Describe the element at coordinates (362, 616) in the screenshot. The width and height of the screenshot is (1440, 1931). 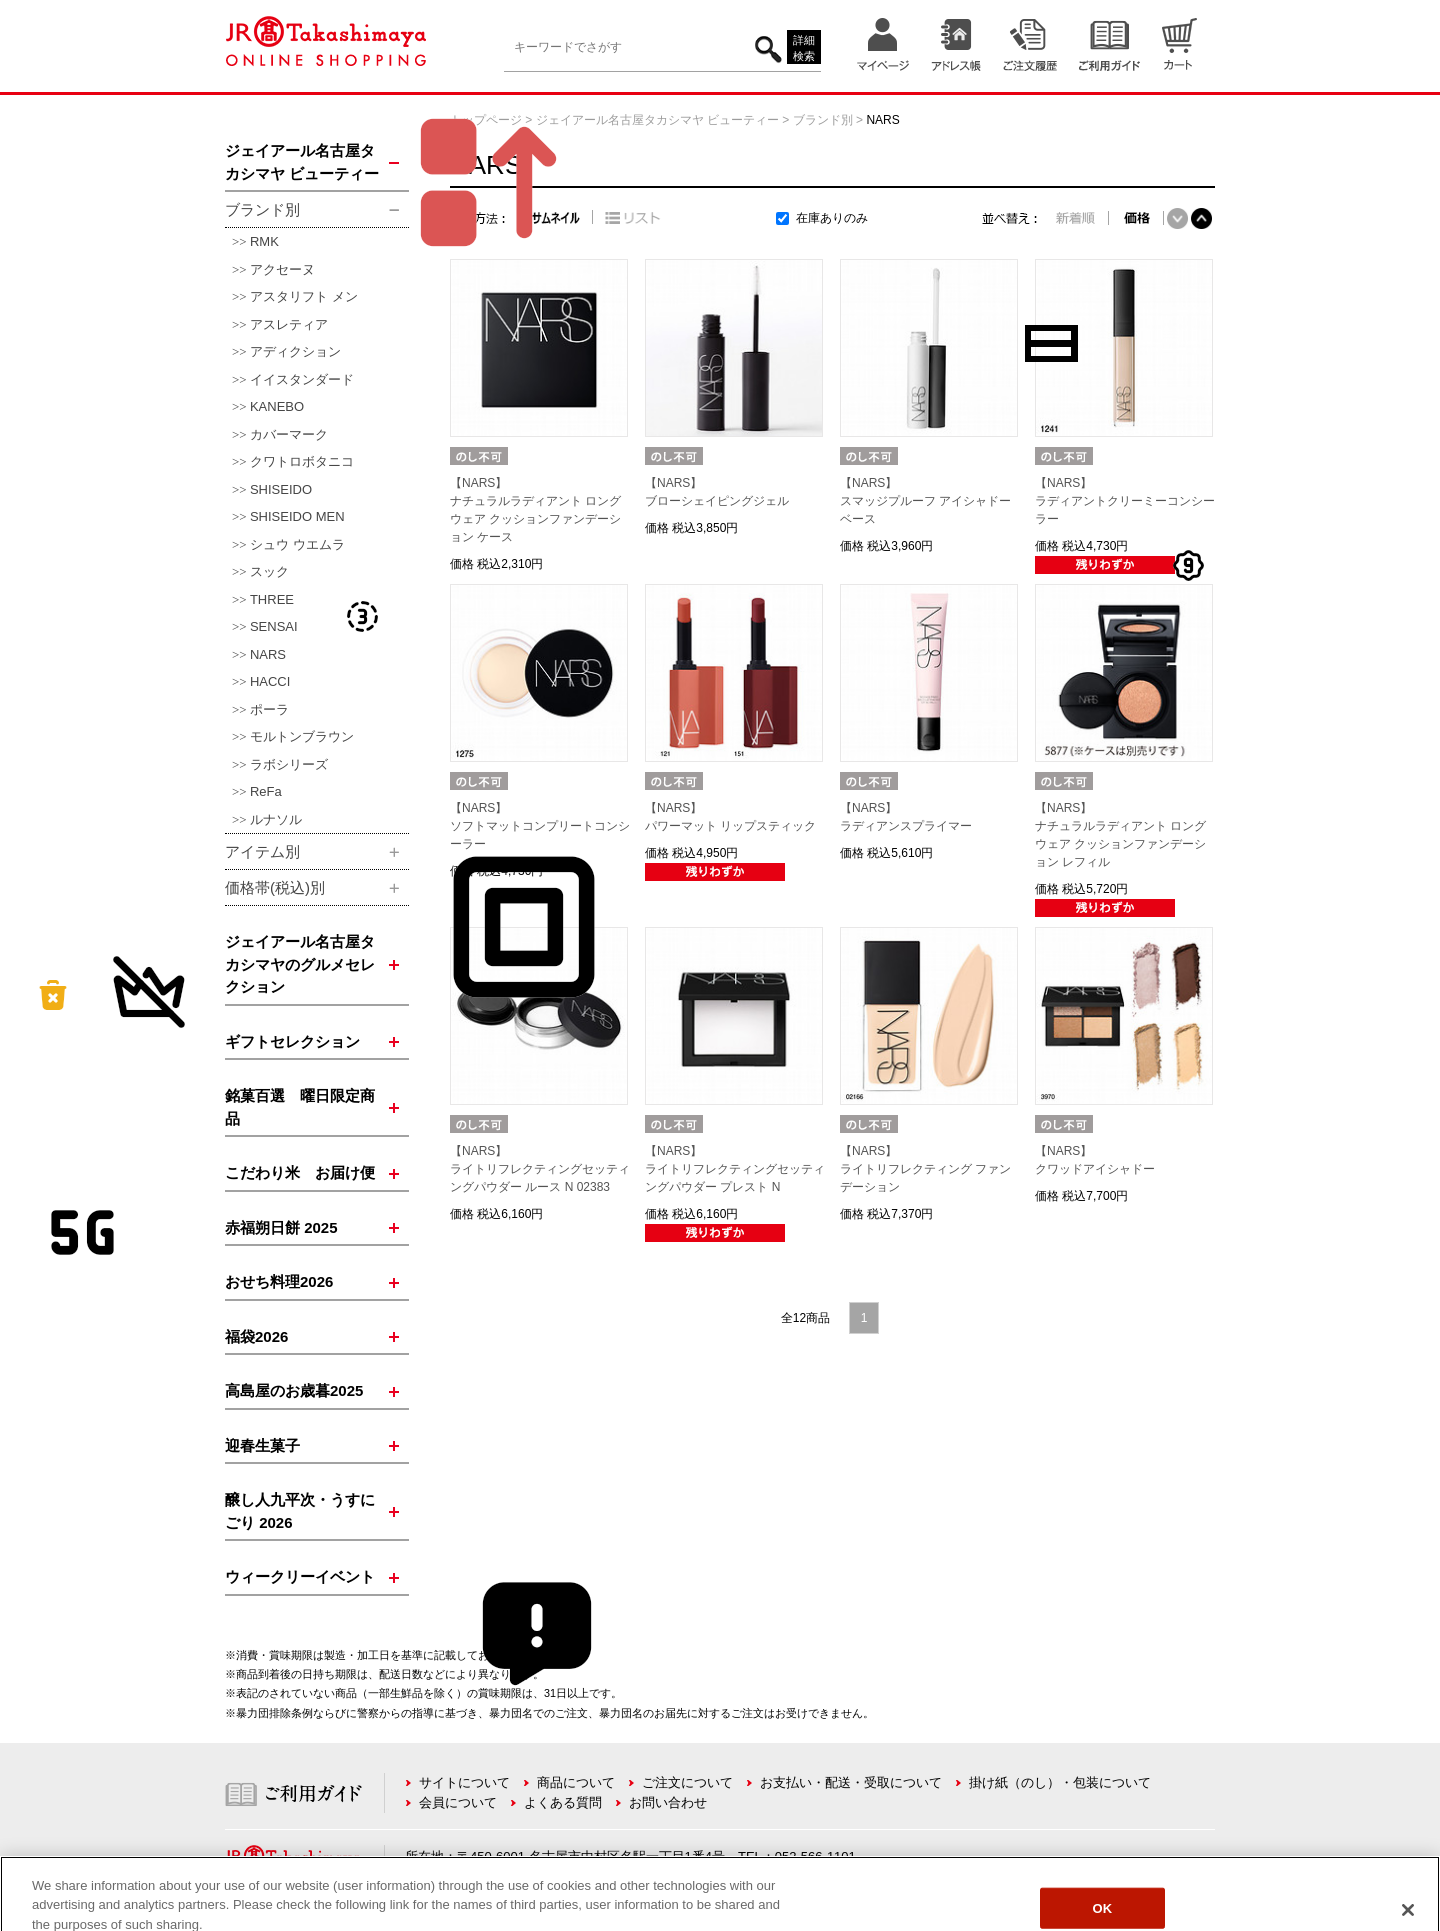
I see `step 3 of a multi-step process` at that location.